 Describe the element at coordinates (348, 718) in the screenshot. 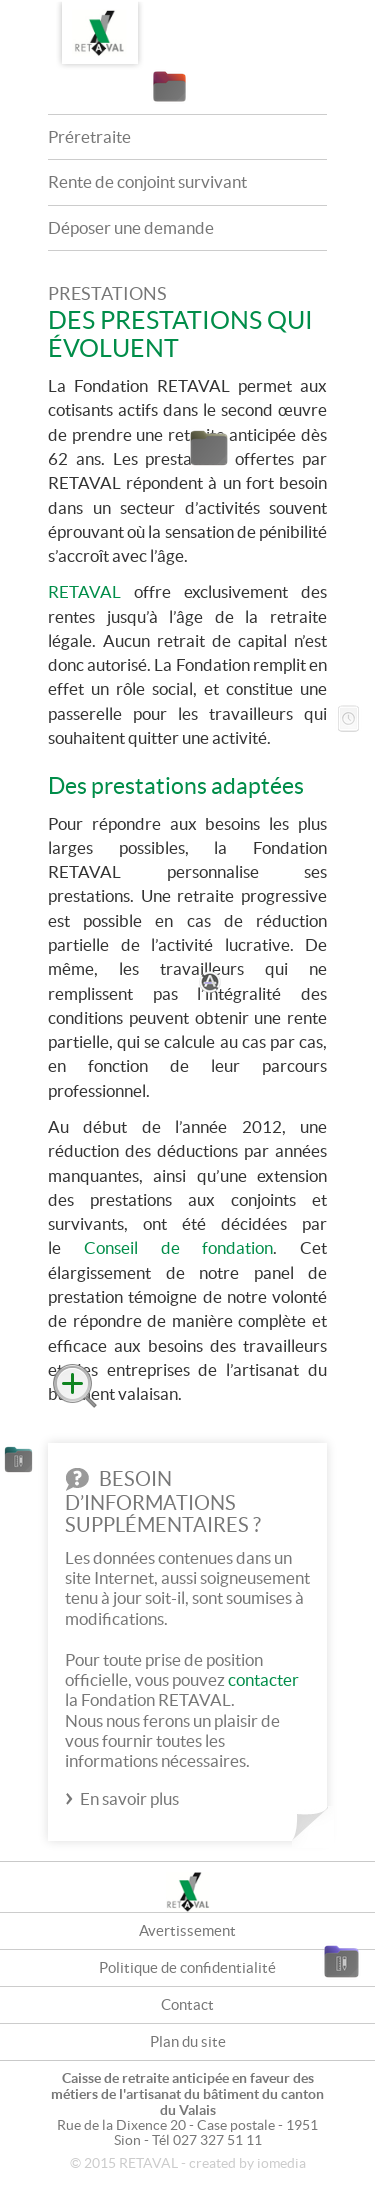

I see `image is currently loading` at that location.